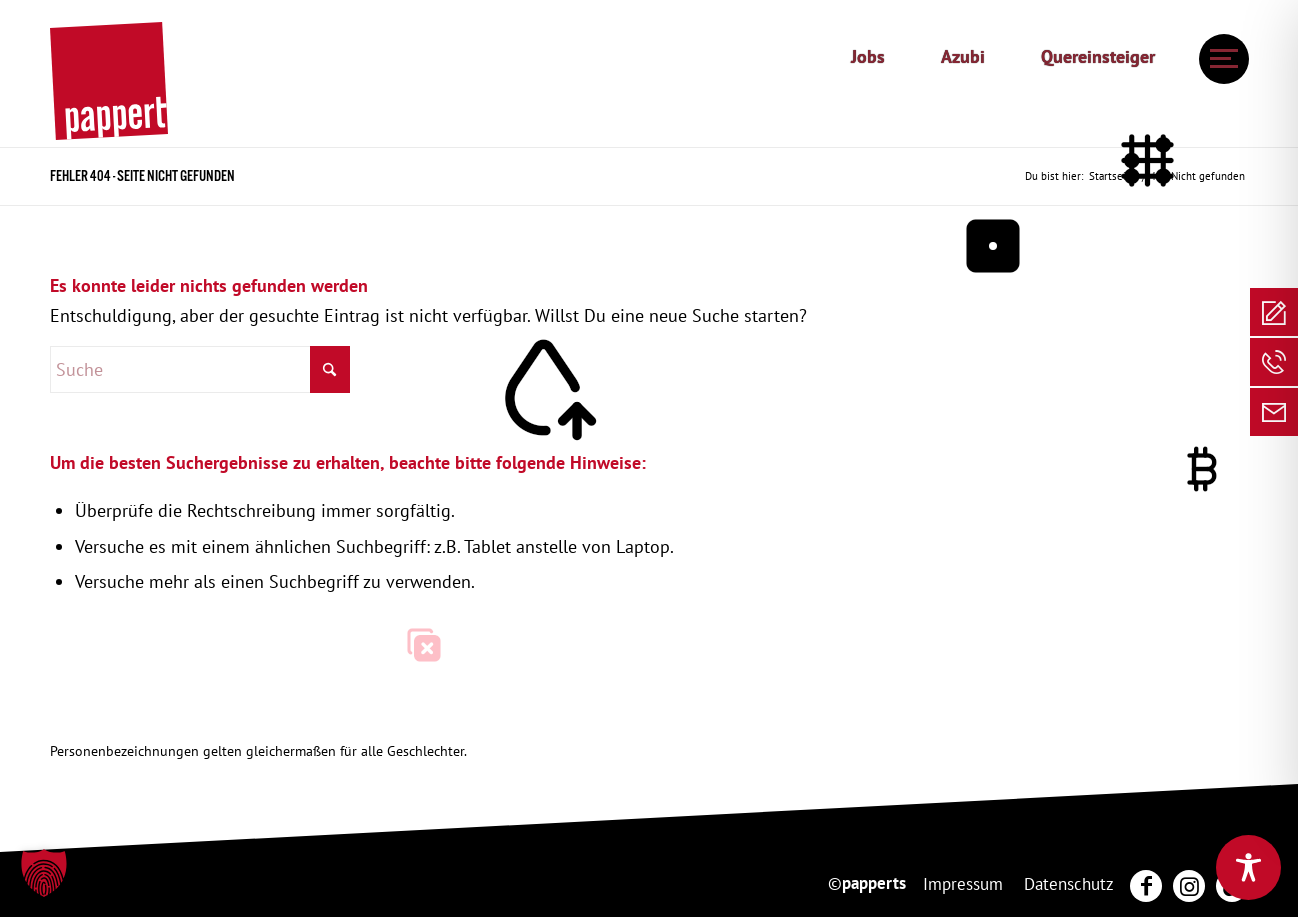 Image resolution: width=1298 pixels, height=917 pixels. What do you see at coordinates (424, 645) in the screenshot?
I see `cancel or remove copied content` at bounding box center [424, 645].